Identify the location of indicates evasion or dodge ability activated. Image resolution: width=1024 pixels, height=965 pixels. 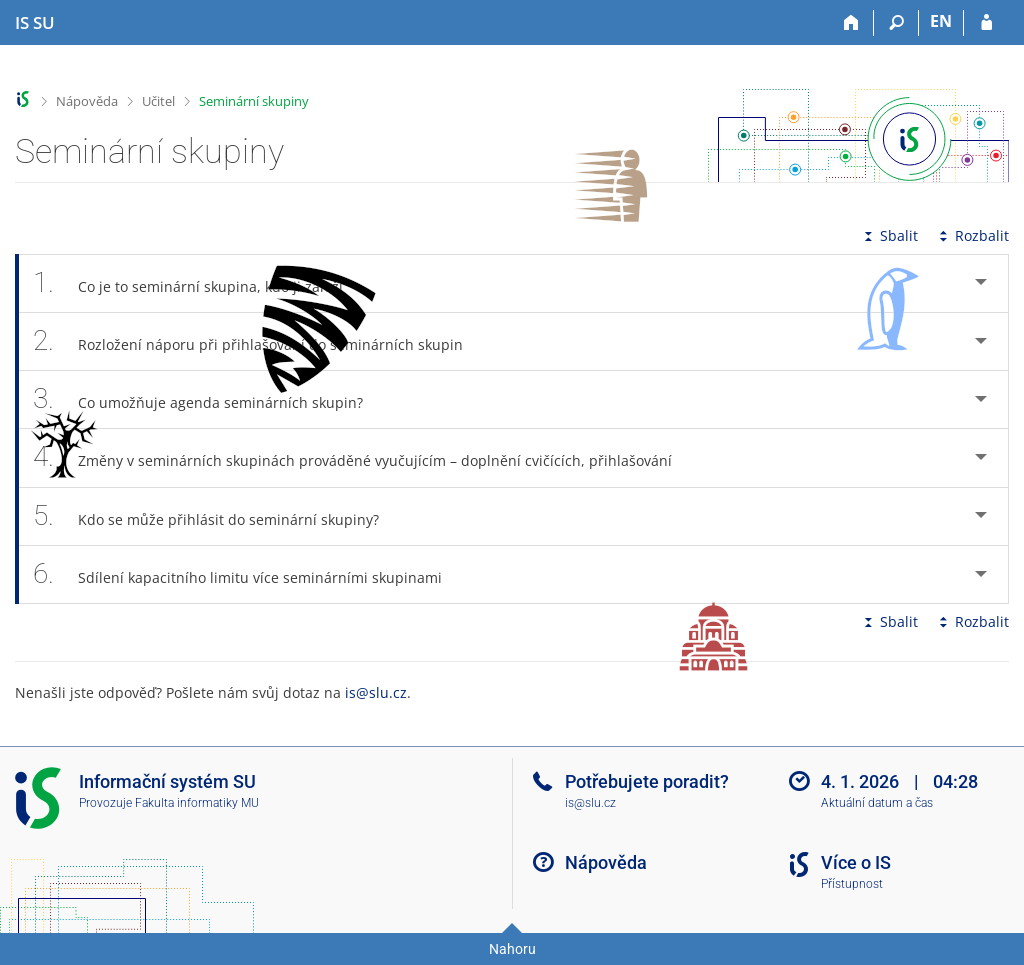
(611, 186).